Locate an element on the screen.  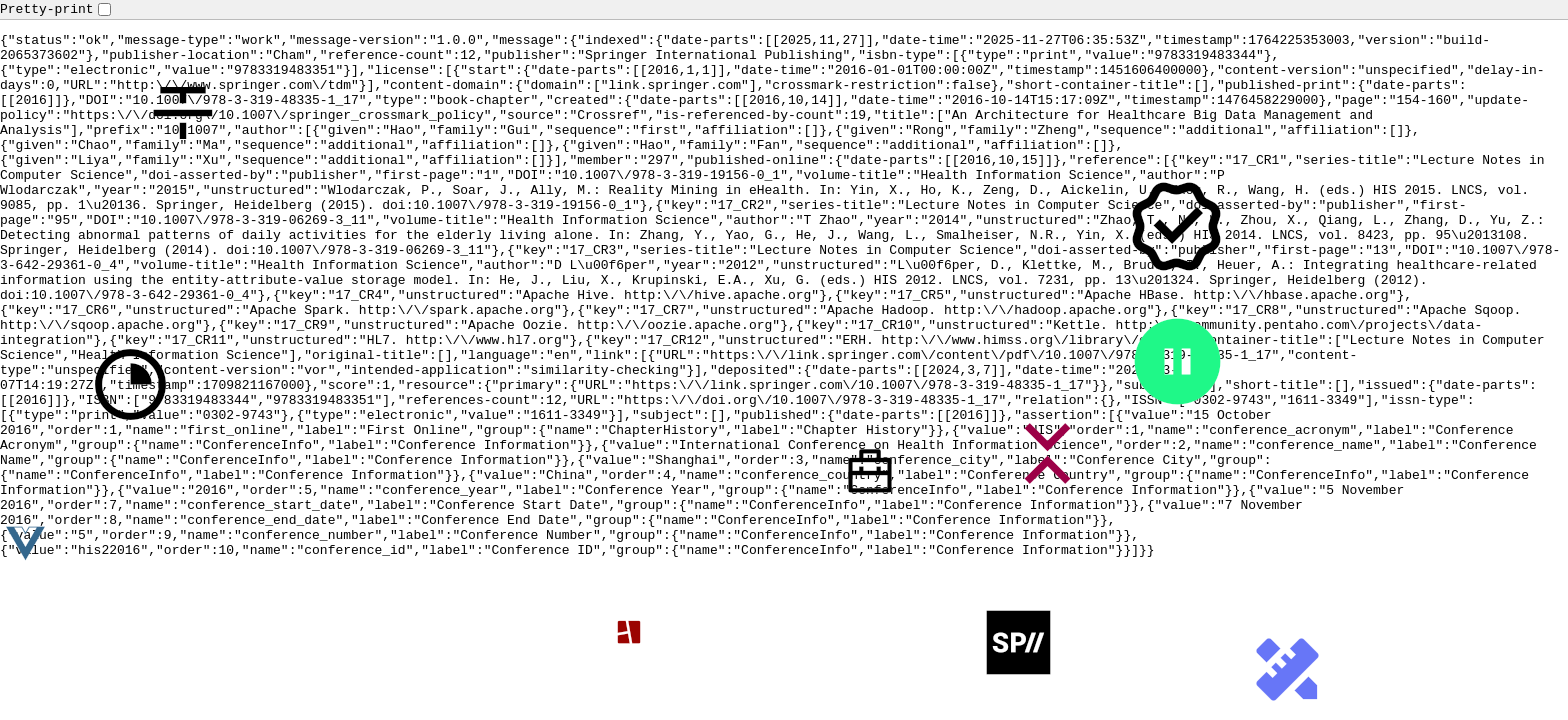
apply strikethrough formatting to selected text is located at coordinates (183, 113).